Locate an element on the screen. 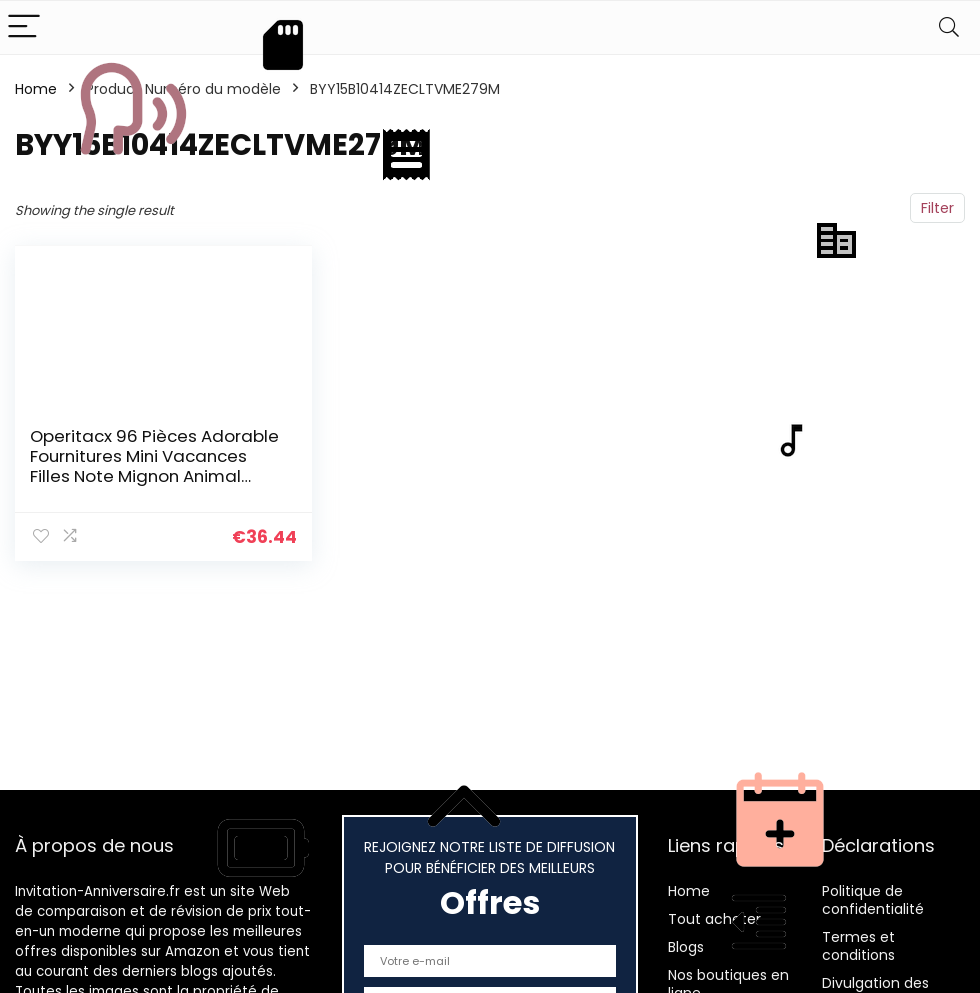  view purchase receipt or transaction history is located at coordinates (406, 154).